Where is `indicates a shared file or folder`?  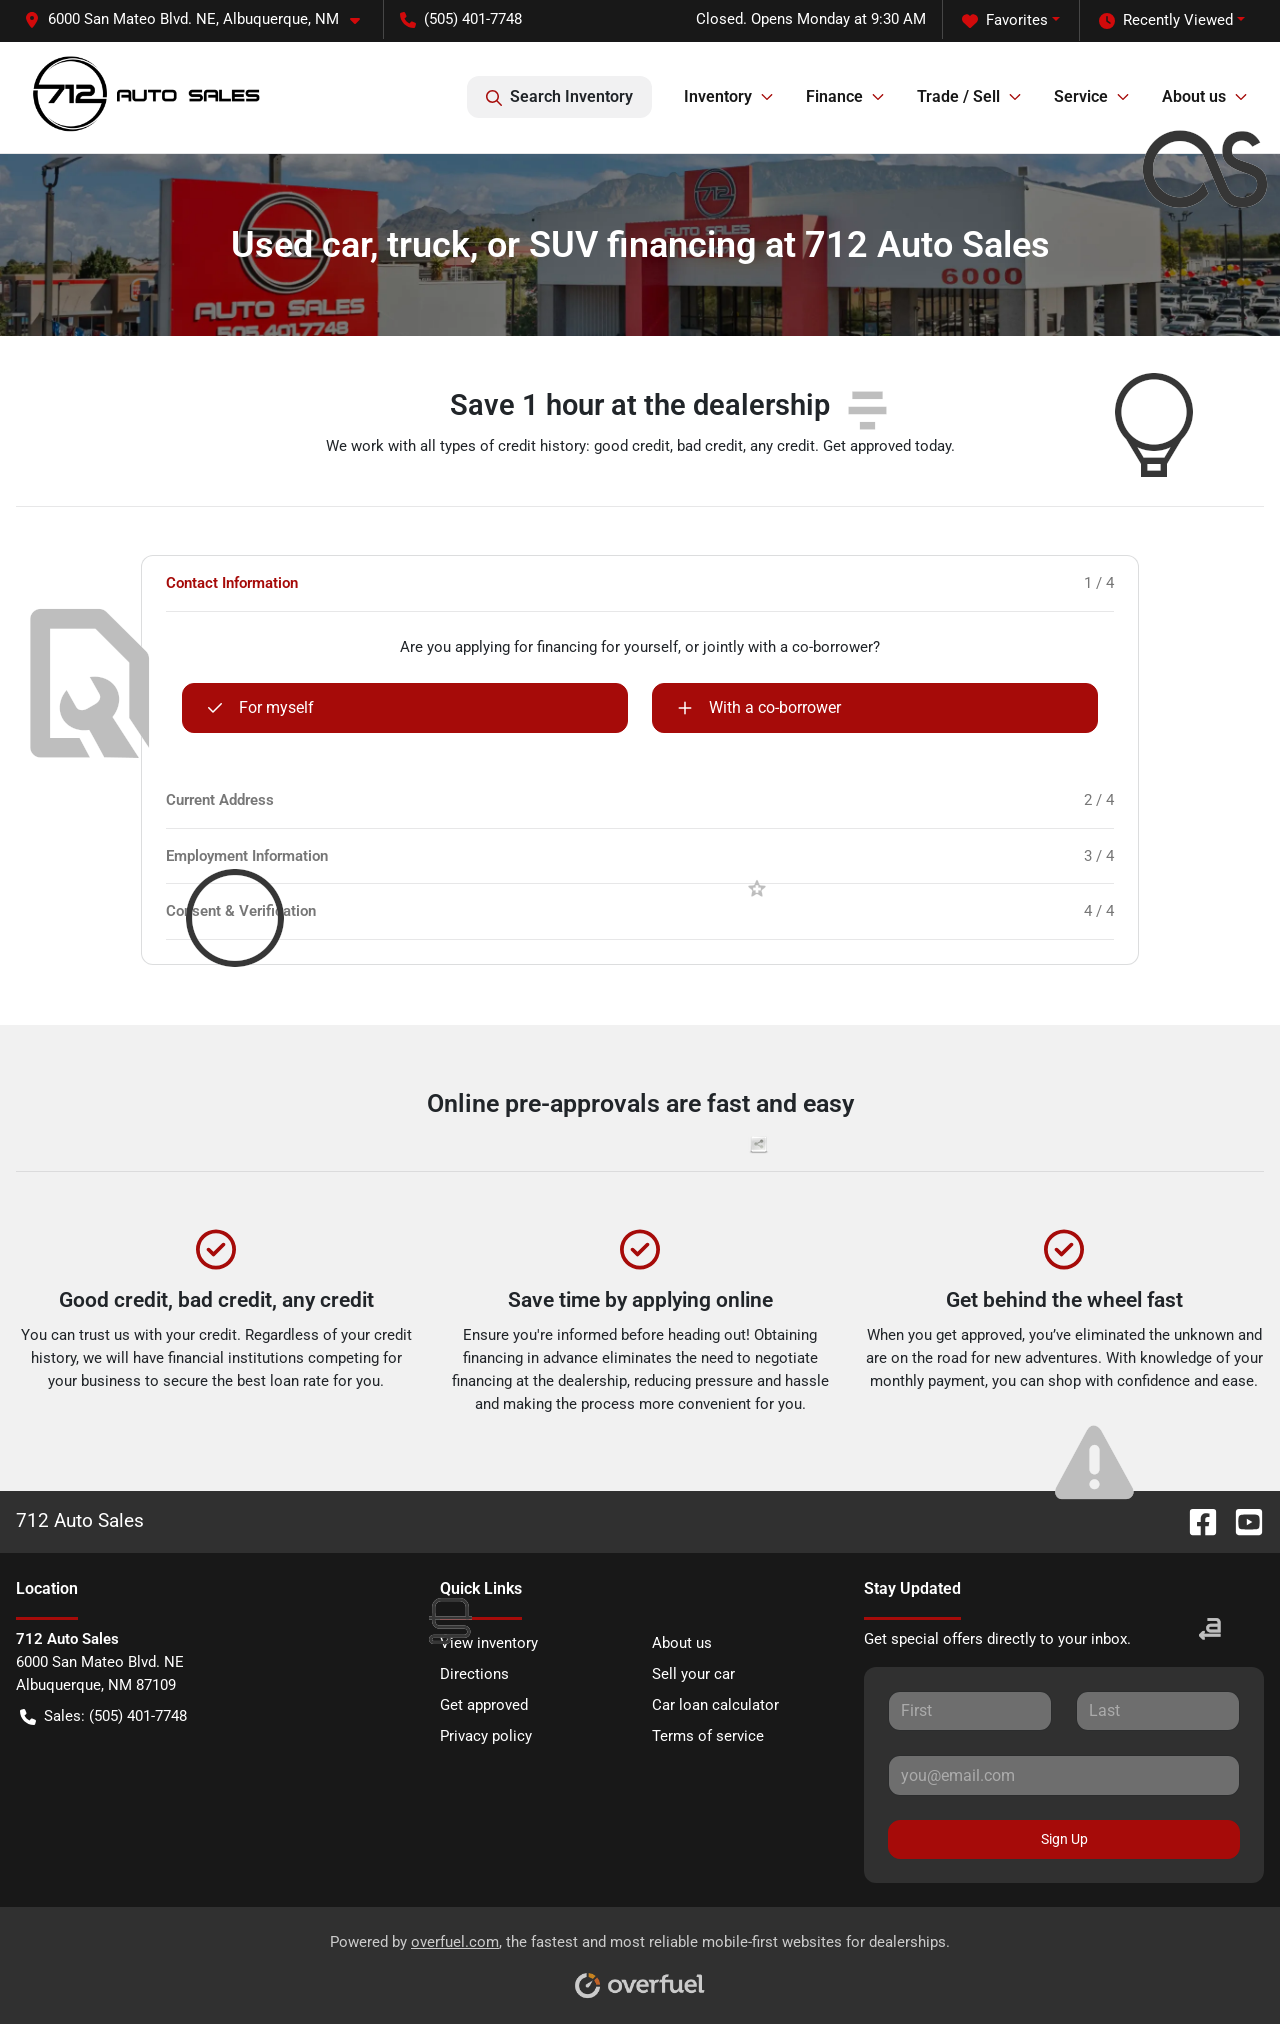 indicates a shared file or folder is located at coordinates (759, 1145).